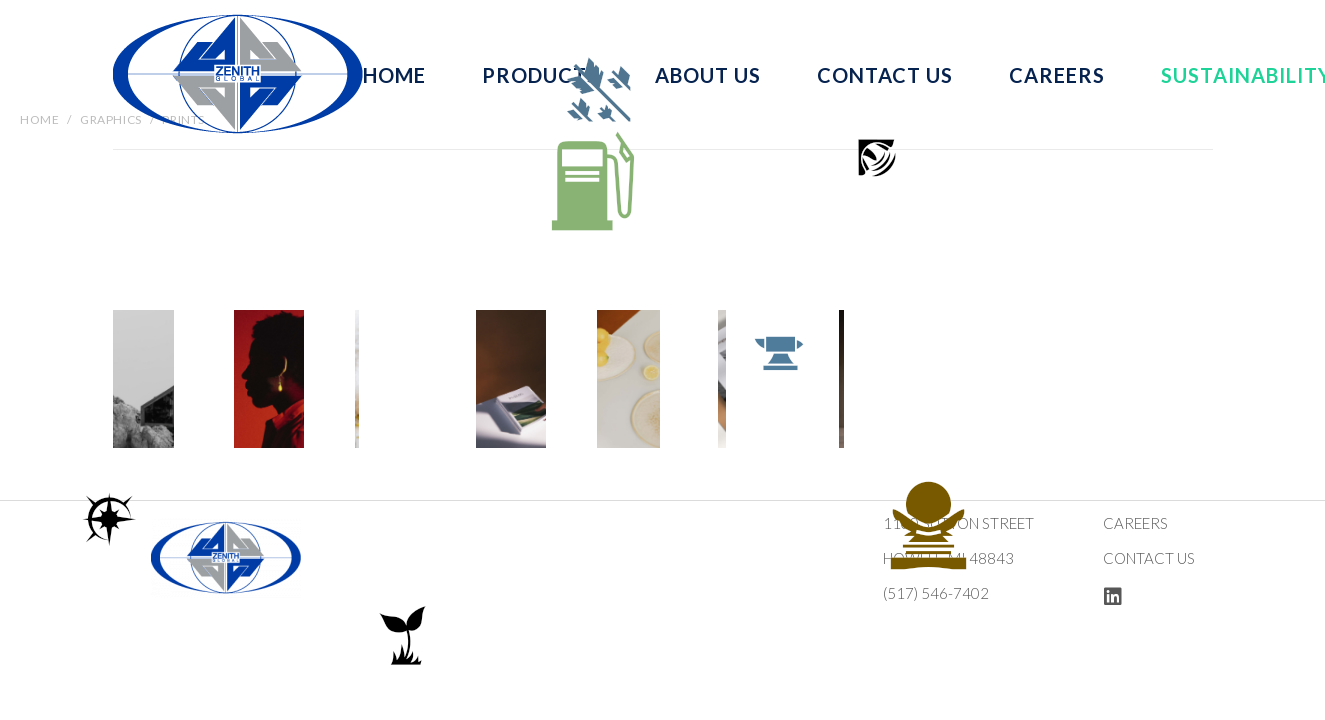 The height and width of the screenshot is (720, 1325). What do you see at coordinates (593, 181) in the screenshot?
I see `find nearby gas stations` at bounding box center [593, 181].